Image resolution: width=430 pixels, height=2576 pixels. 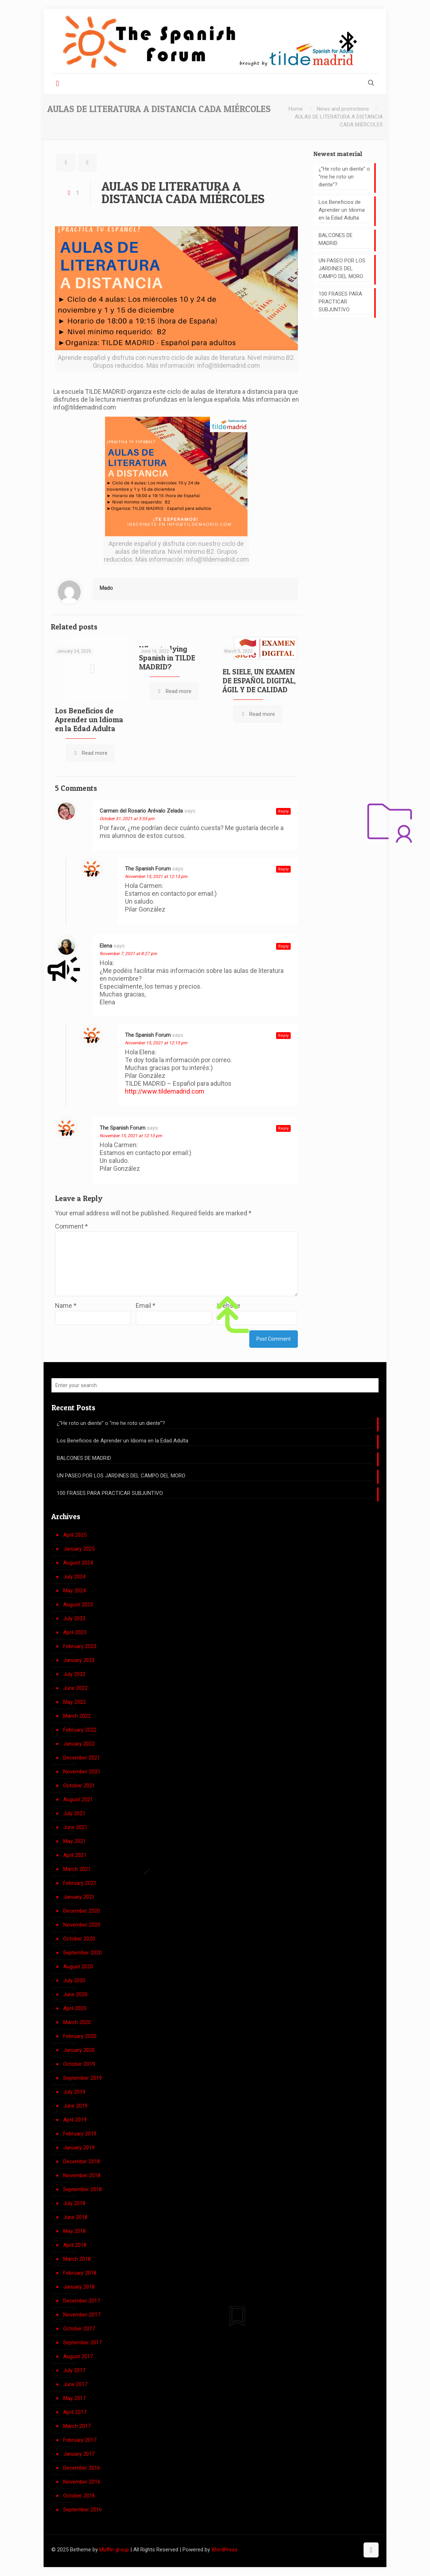 I want to click on indicates bluetooth is connected to a device, so click(x=348, y=41).